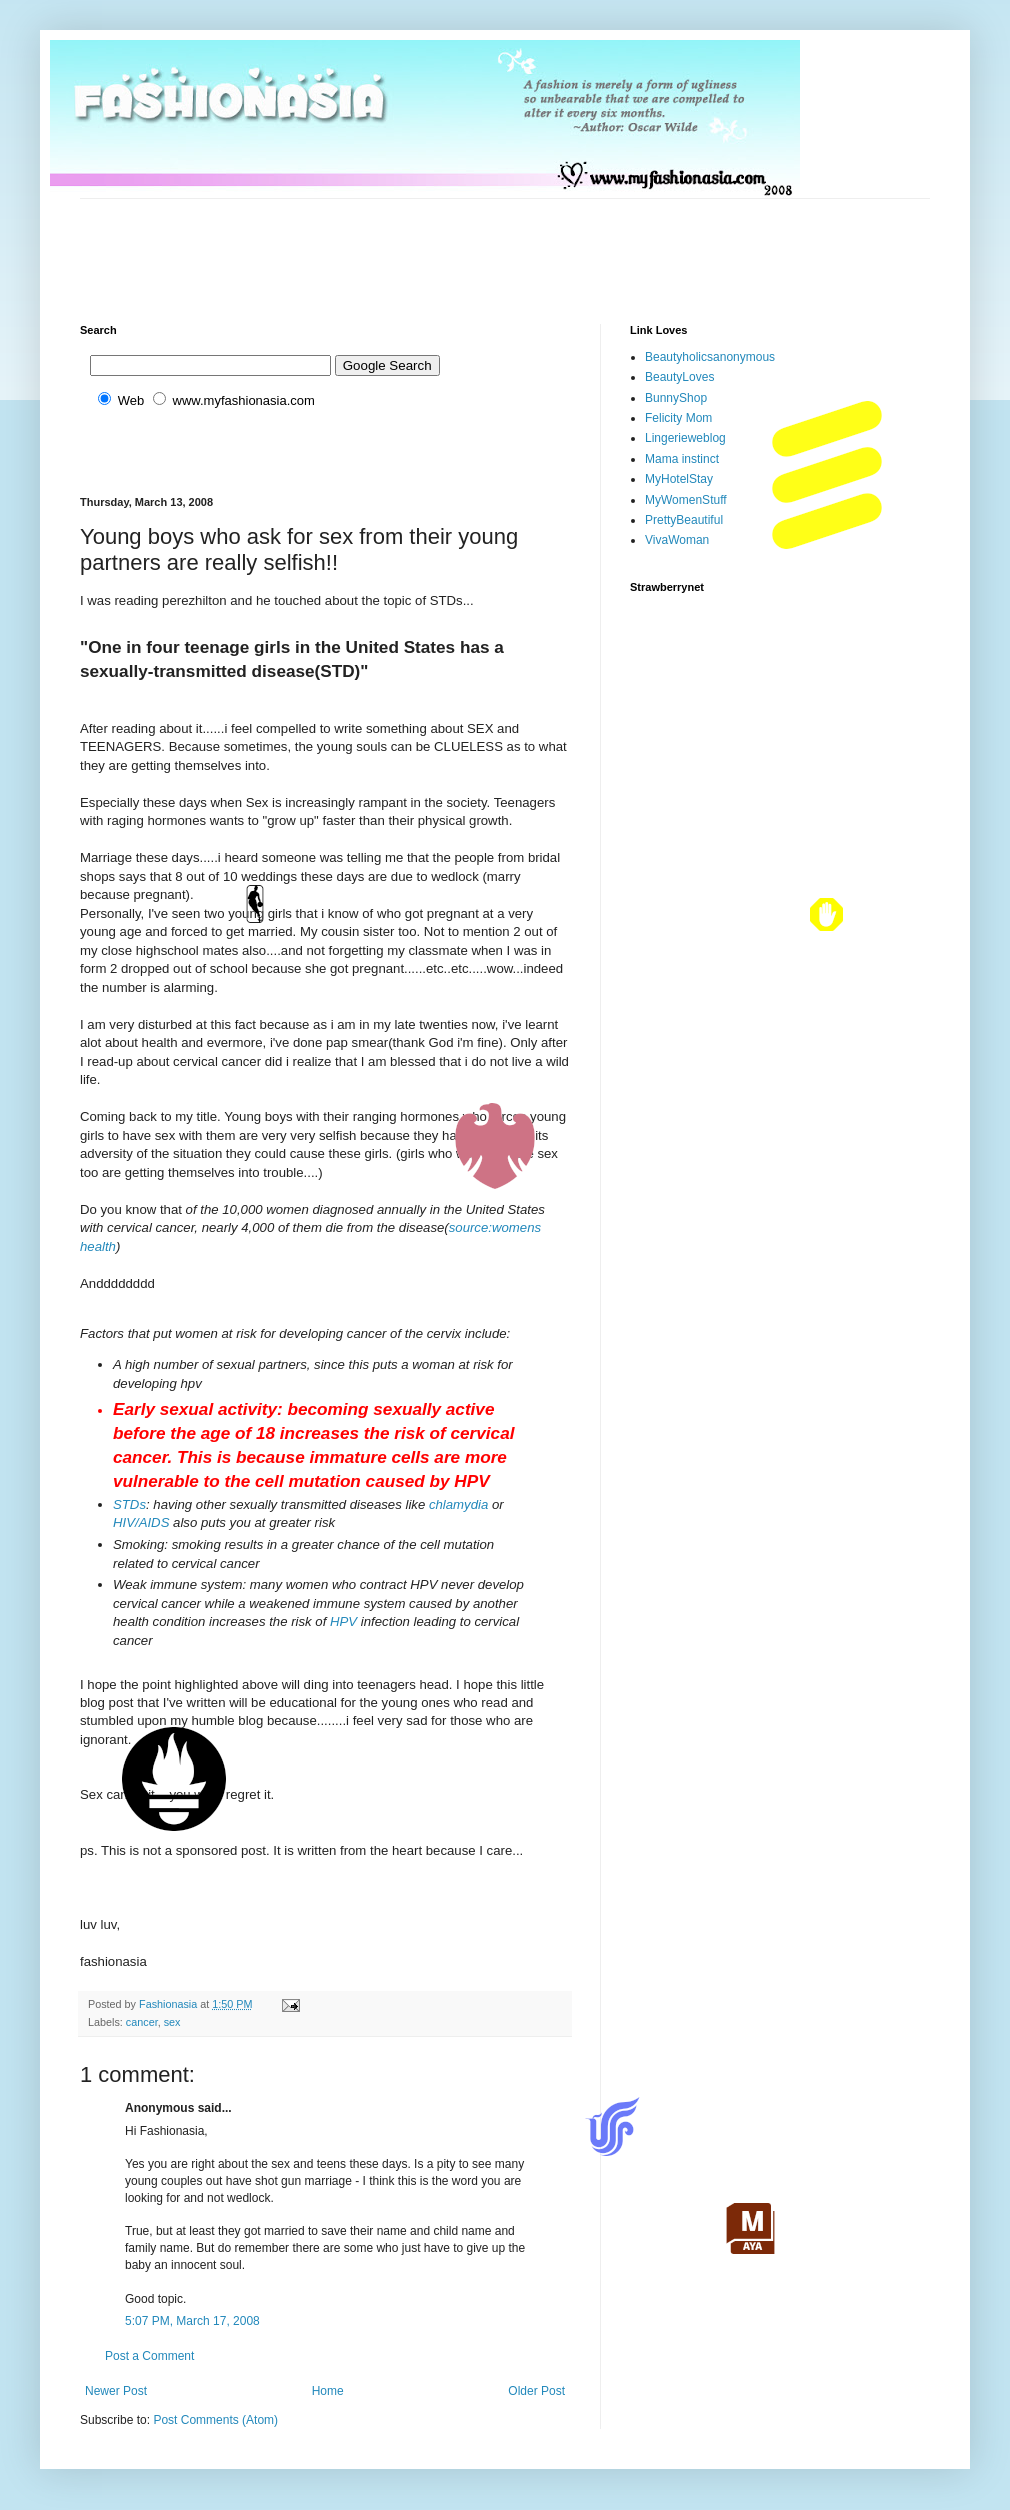 This screenshot has height=2510, width=1010. What do you see at coordinates (612, 2126) in the screenshot?
I see `Air China airline logo` at bounding box center [612, 2126].